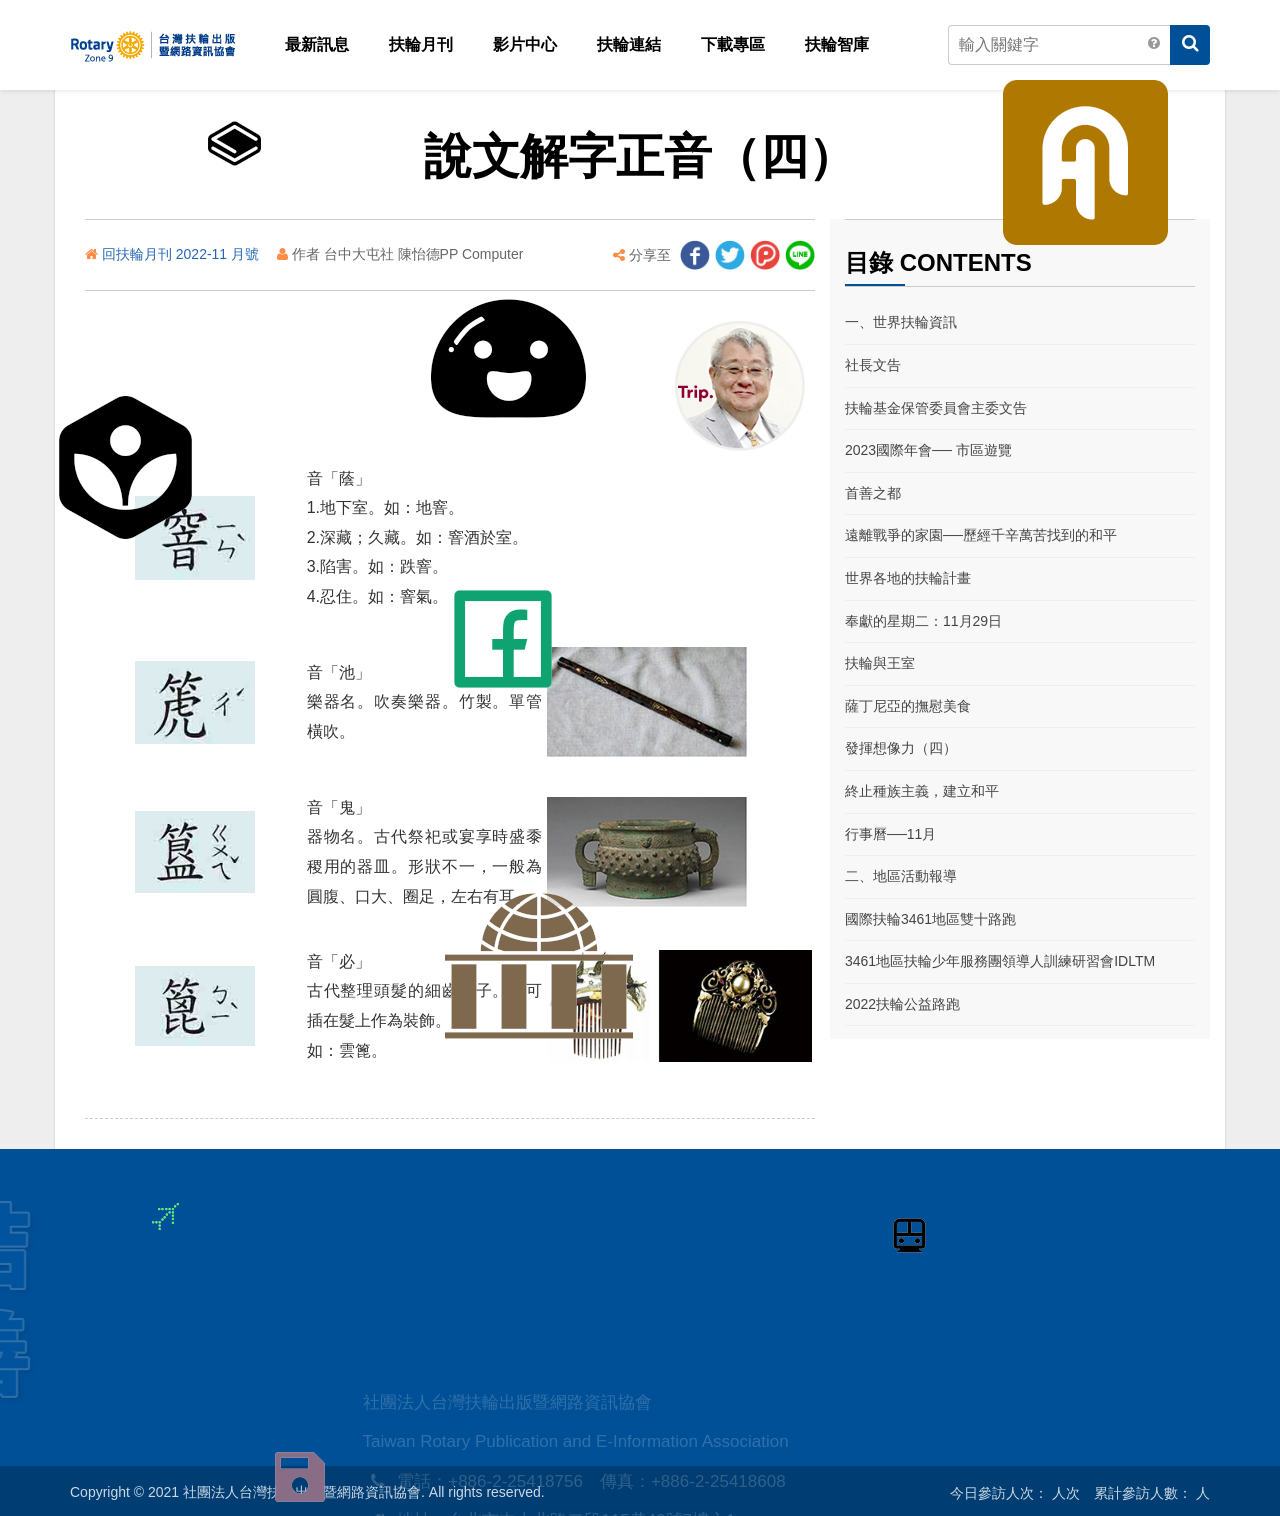  I want to click on stackbit logo, so click(234, 143).